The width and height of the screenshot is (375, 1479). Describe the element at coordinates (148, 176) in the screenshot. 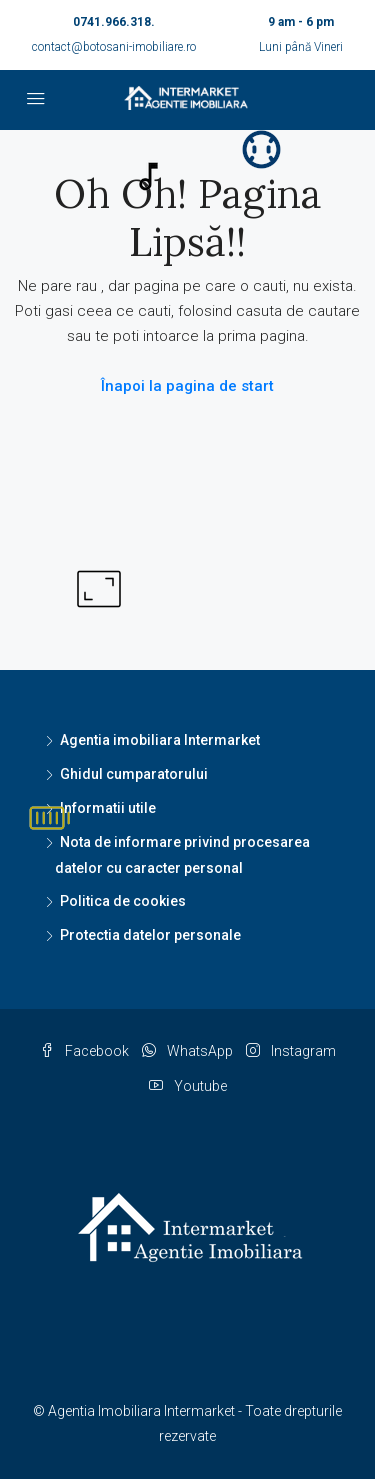

I see `play or access audio content` at that location.